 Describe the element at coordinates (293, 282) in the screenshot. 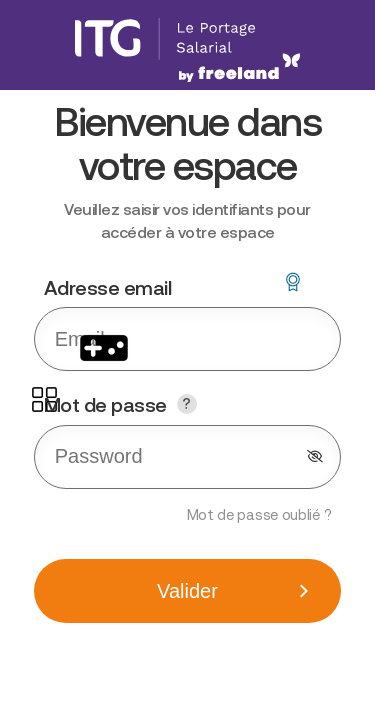

I see `view achievements or awards` at that location.